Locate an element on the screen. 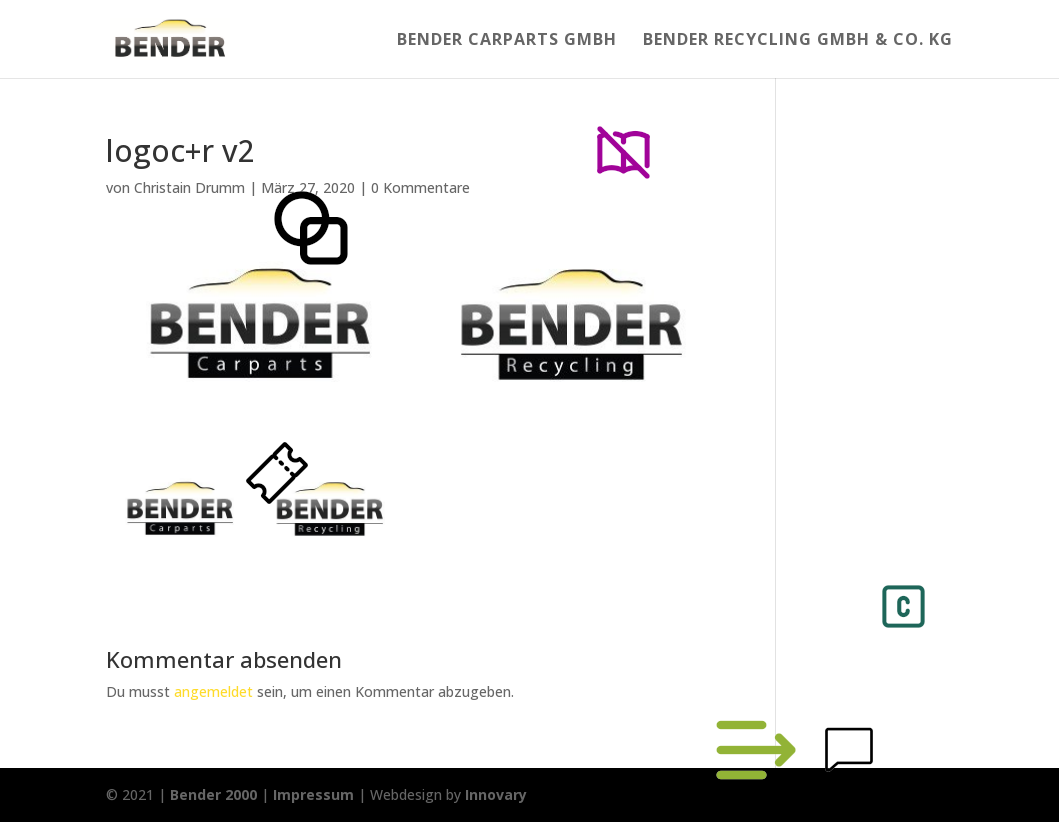  disable text wrapping in editor is located at coordinates (754, 750).